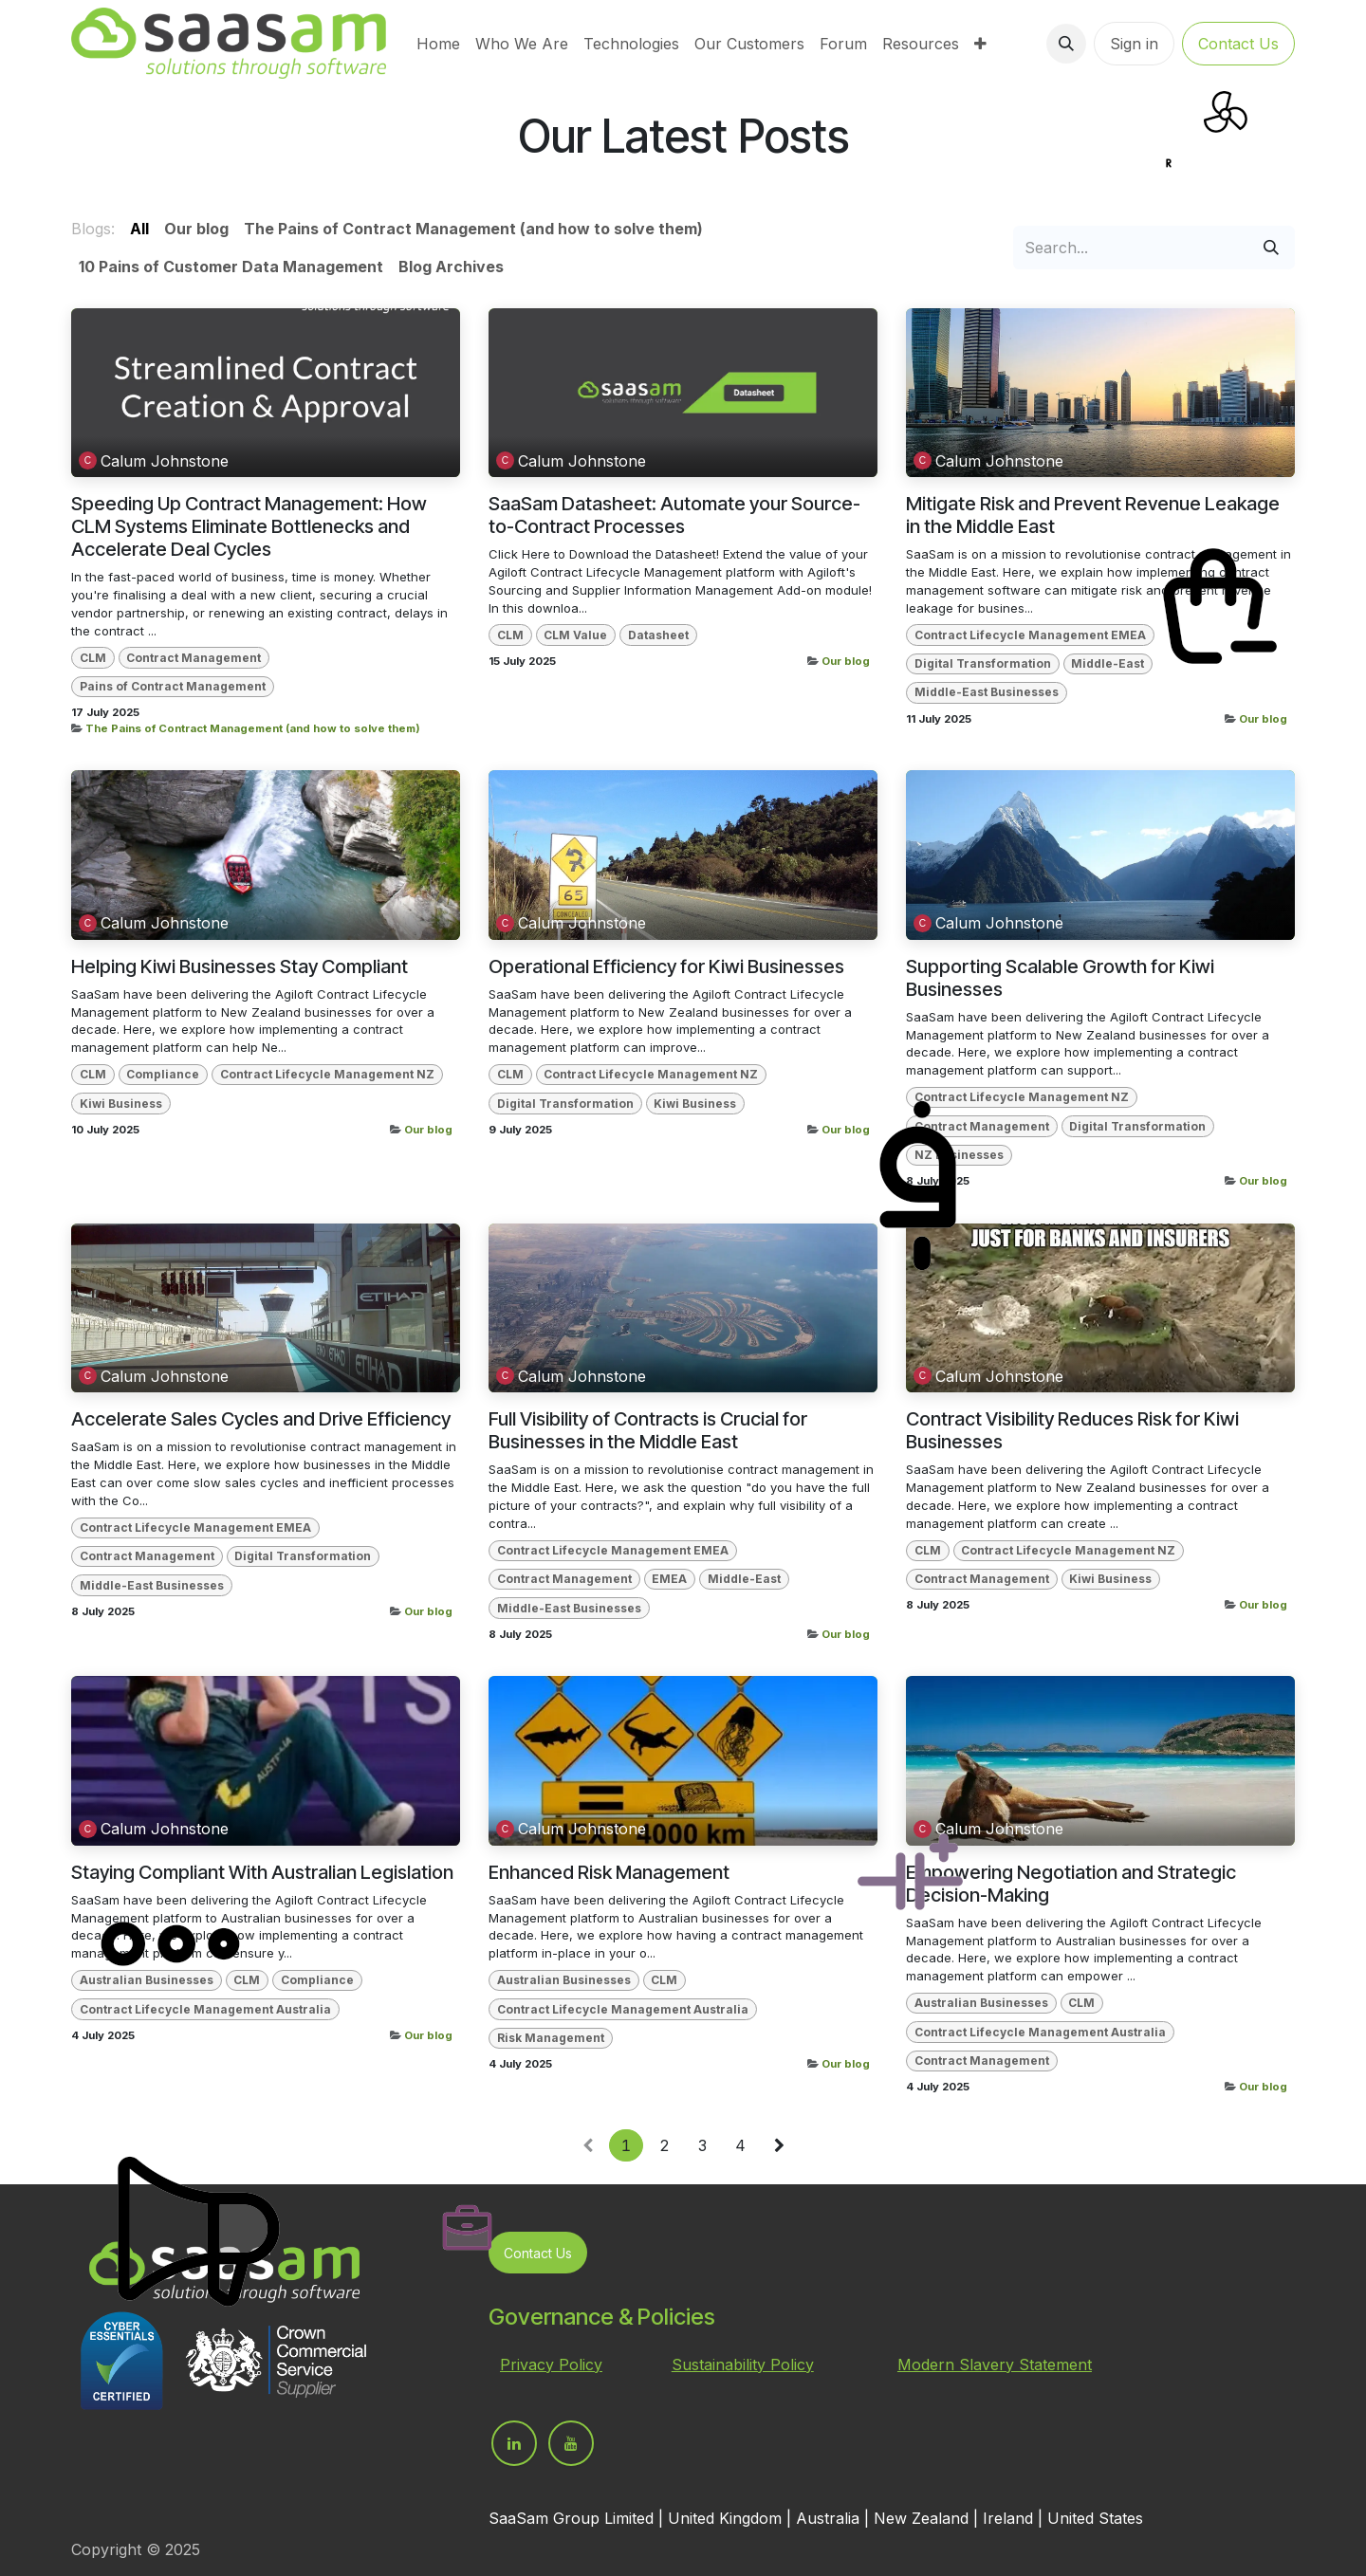  Describe the element at coordinates (1225, 114) in the screenshot. I see `adjust fan or ventilation settings` at that location.